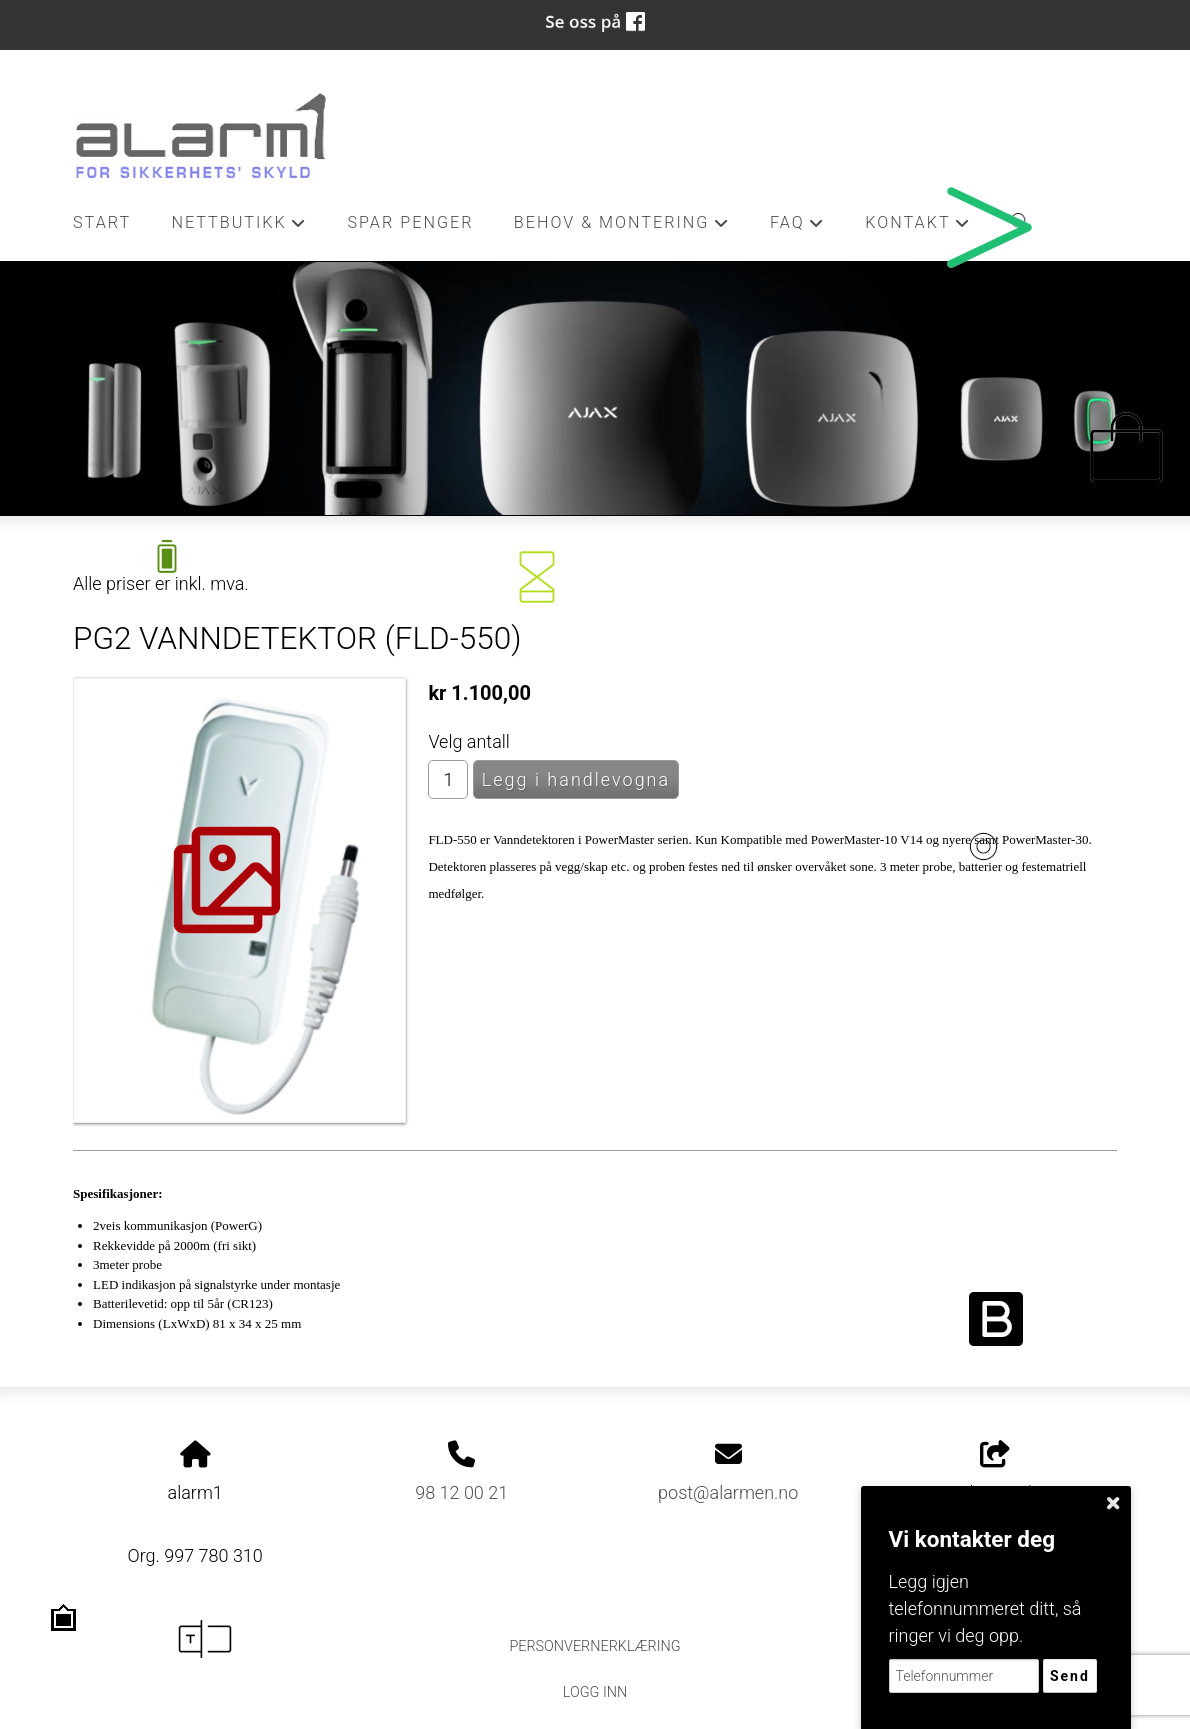 This screenshot has width=1190, height=1729. Describe the element at coordinates (983, 227) in the screenshot. I see `navigate to the next item or page` at that location.